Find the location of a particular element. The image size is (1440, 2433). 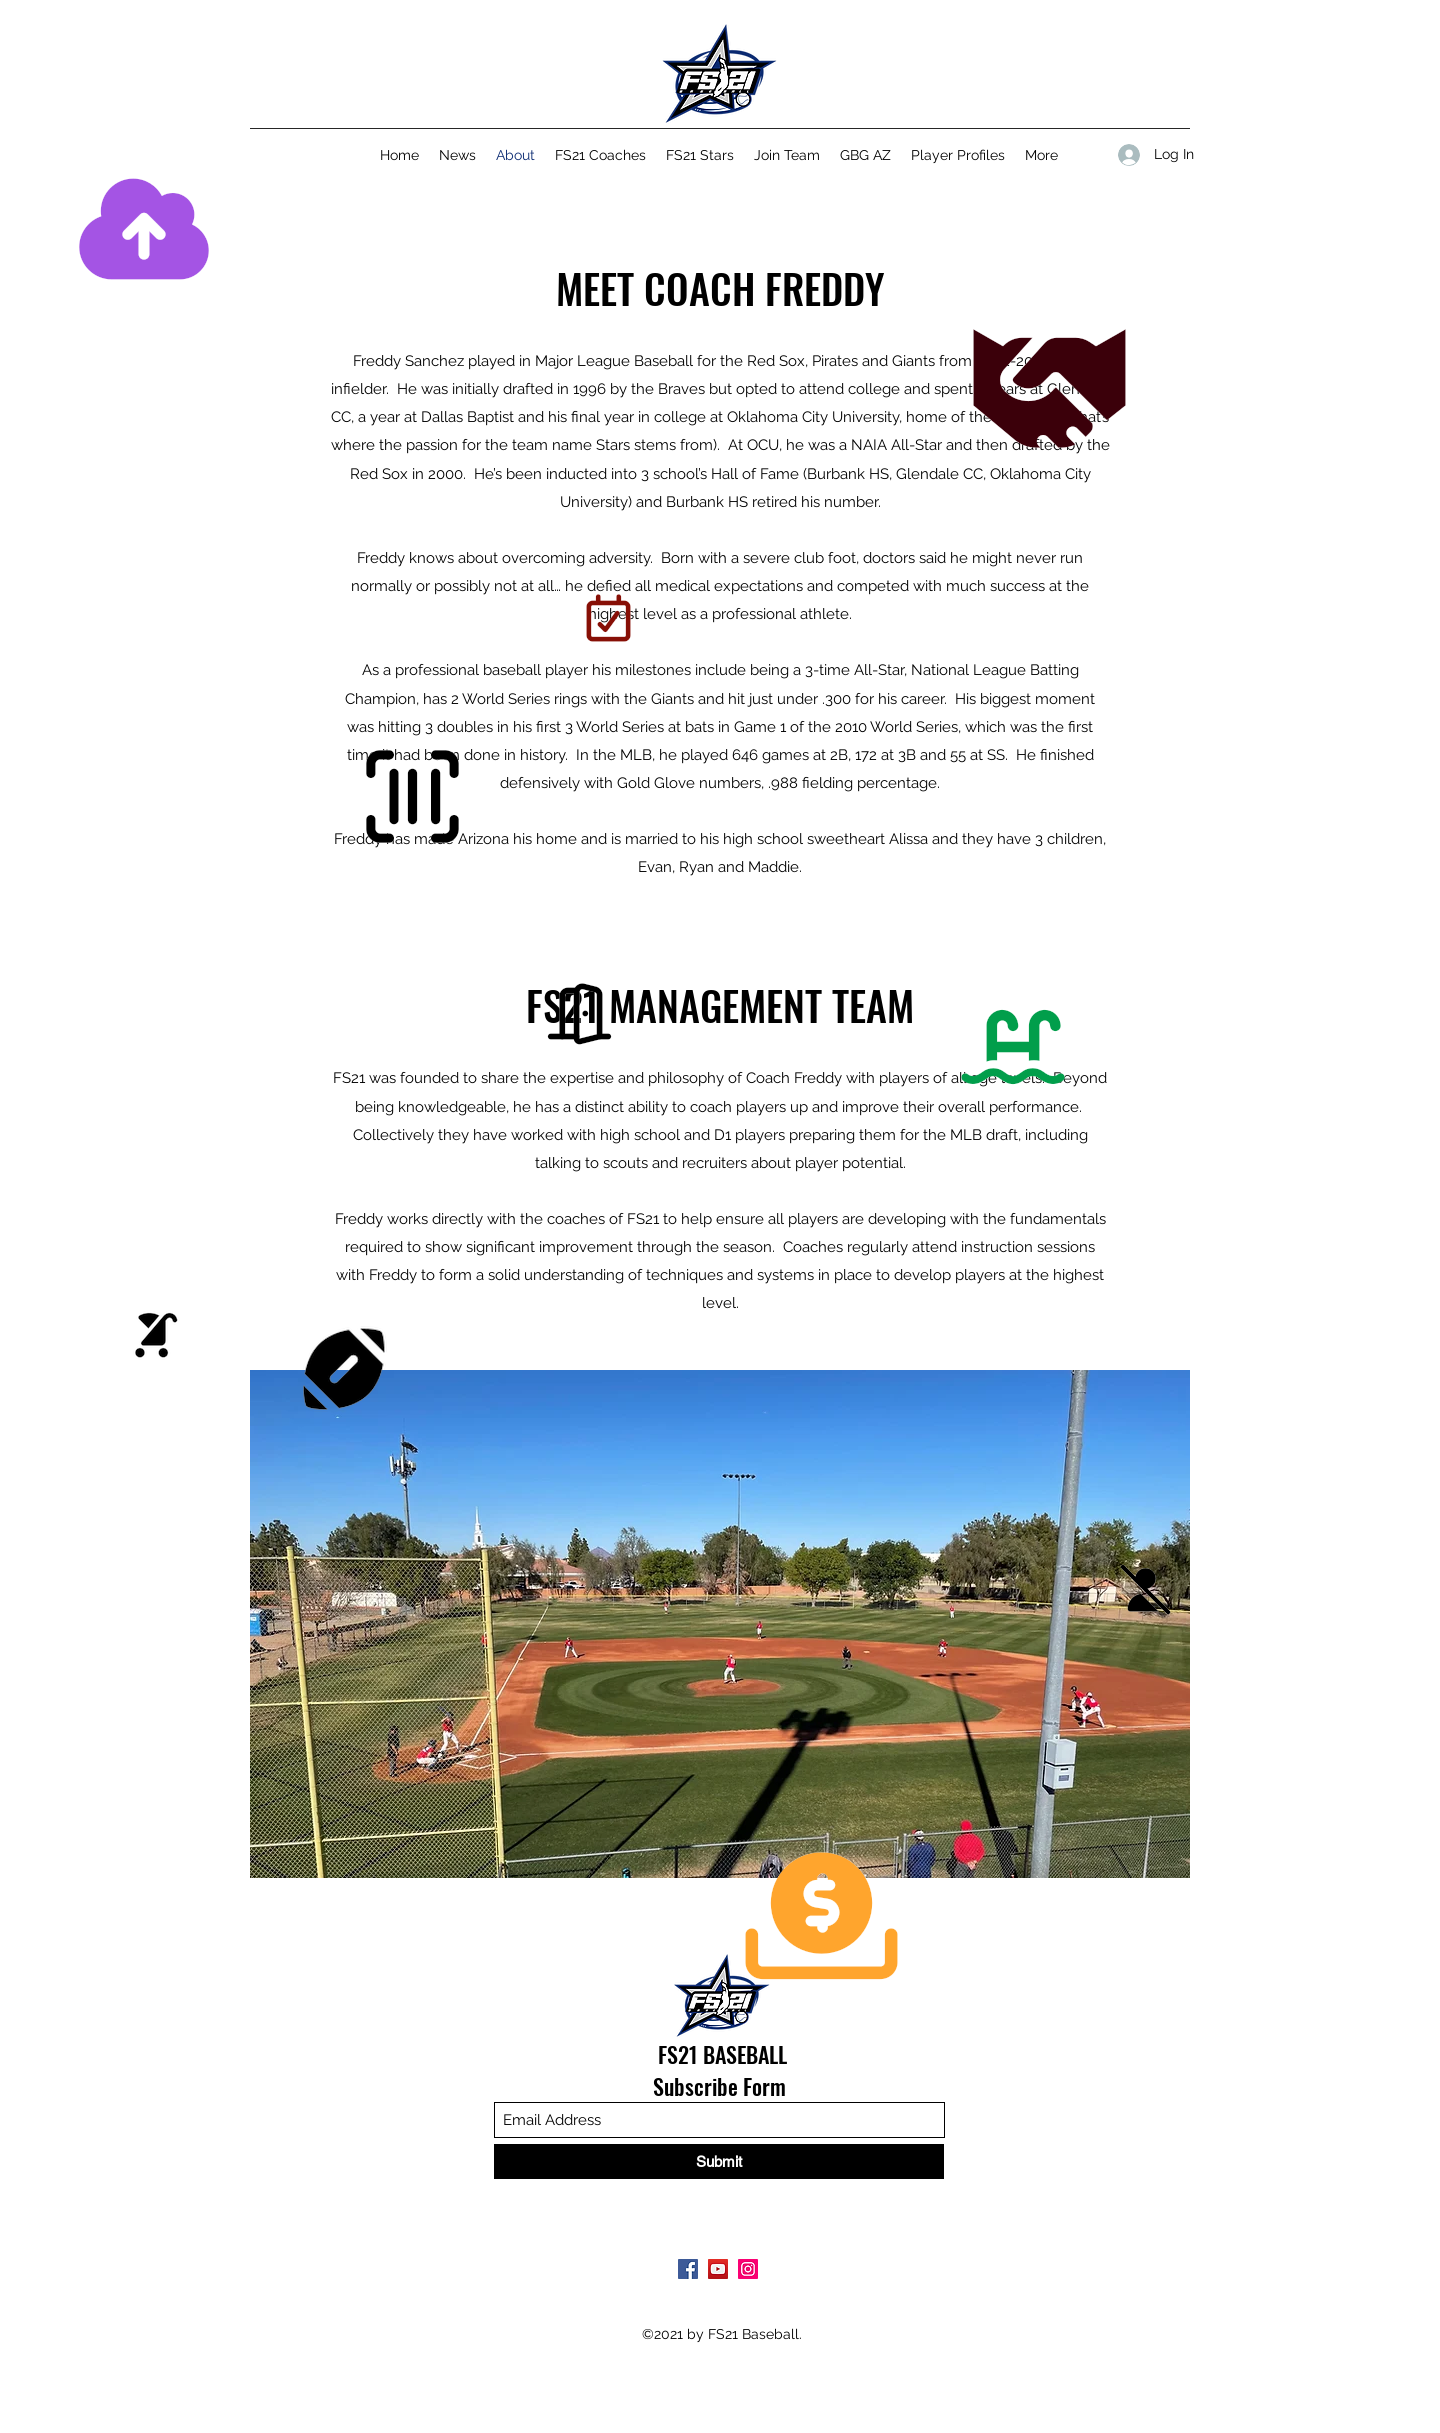

confirm or complete a scheduled event is located at coordinates (608, 619).